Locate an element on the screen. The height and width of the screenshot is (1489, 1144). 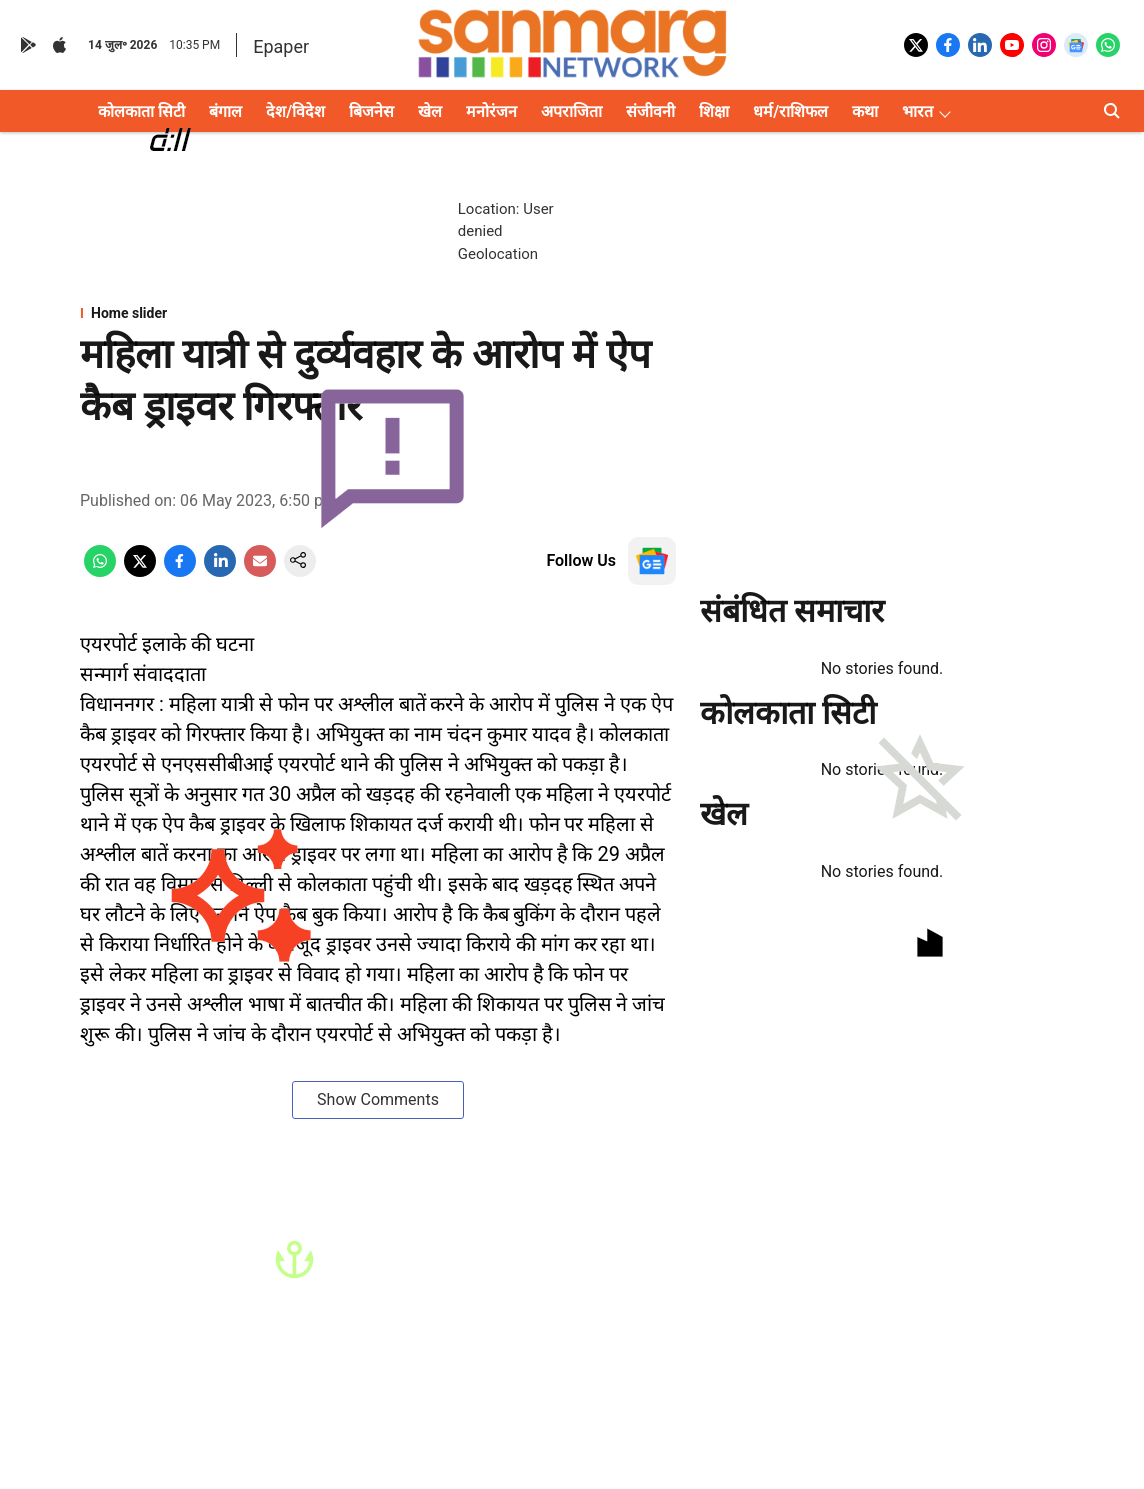
submit feedback or report an issue is located at coordinates (392, 453).